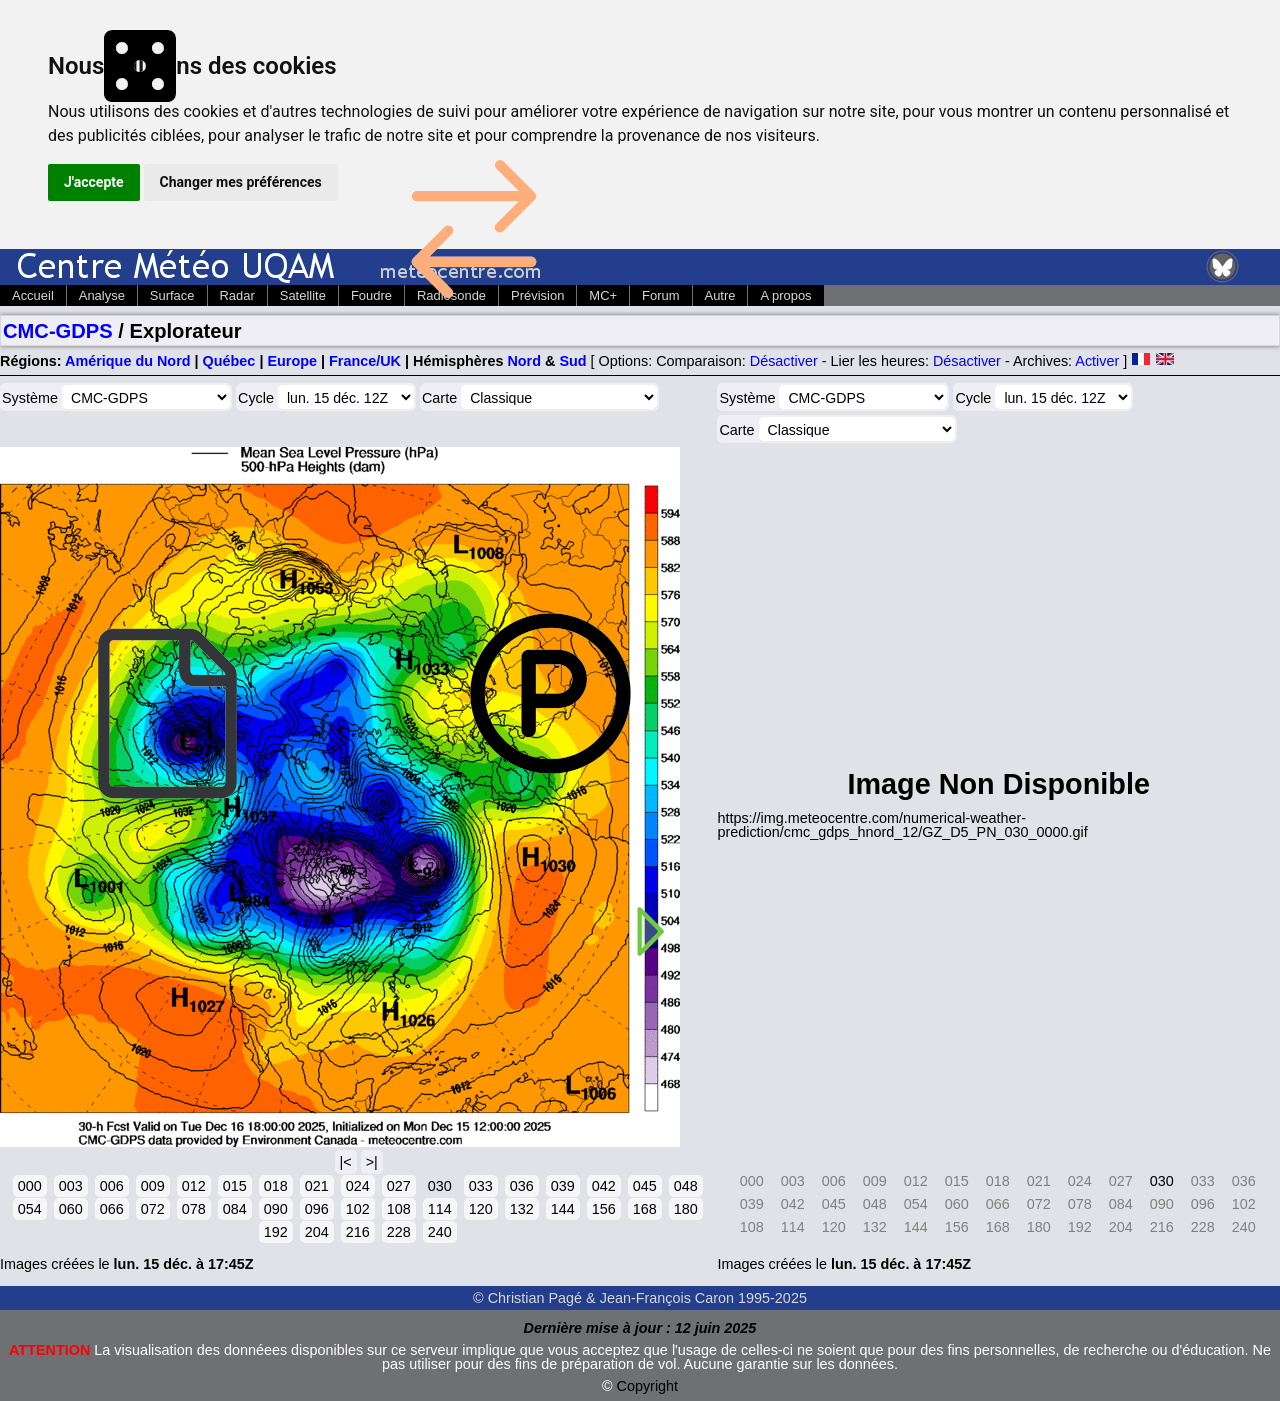 The width and height of the screenshot is (1280, 1401). What do you see at coordinates (648, 931) in the screenshot?
I see `navigate to the next item or screen` at bounding box center [648, 931].